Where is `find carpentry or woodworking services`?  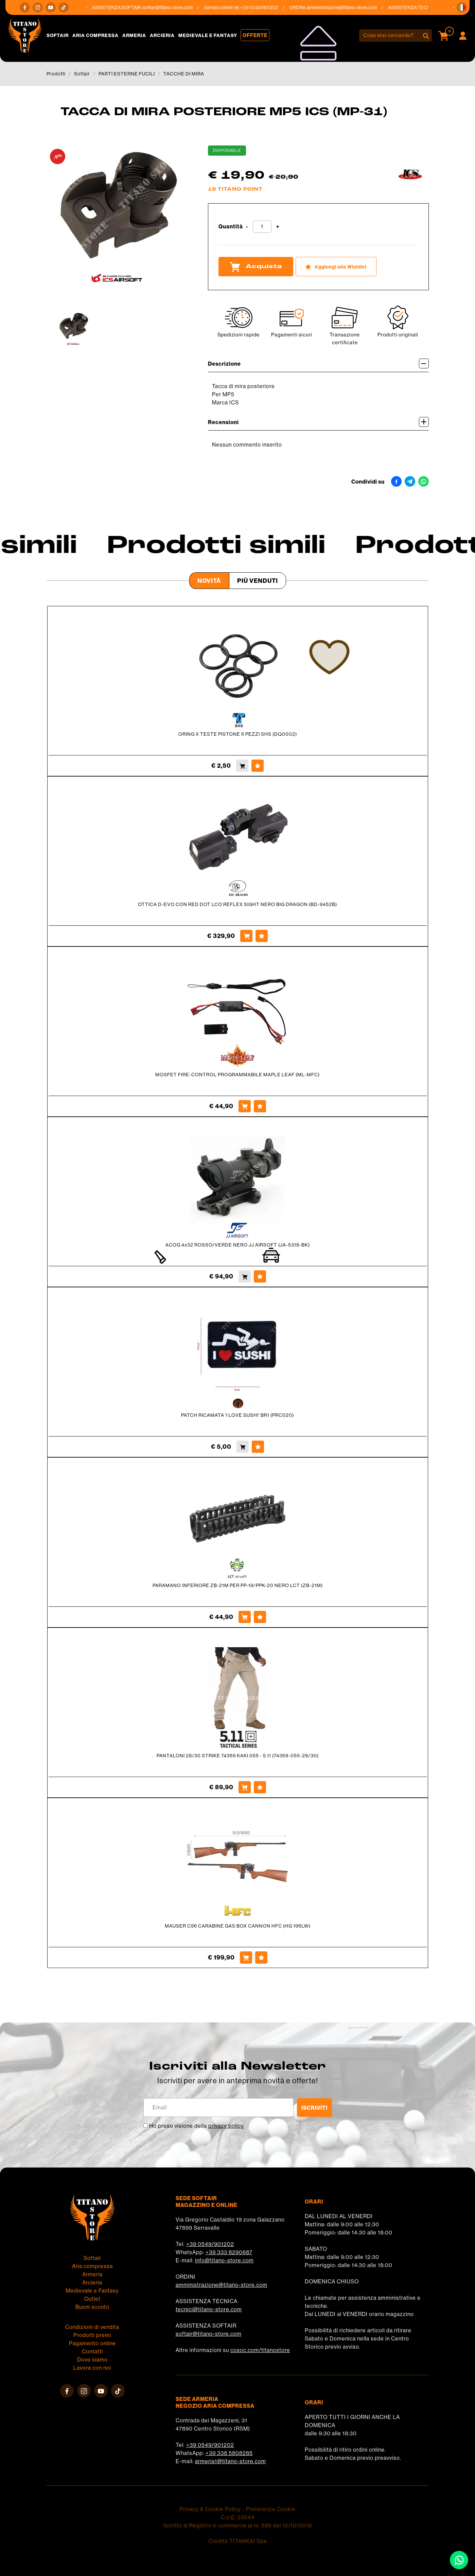 find carpentry or woodworking services is located at coordinates (160, 1257).